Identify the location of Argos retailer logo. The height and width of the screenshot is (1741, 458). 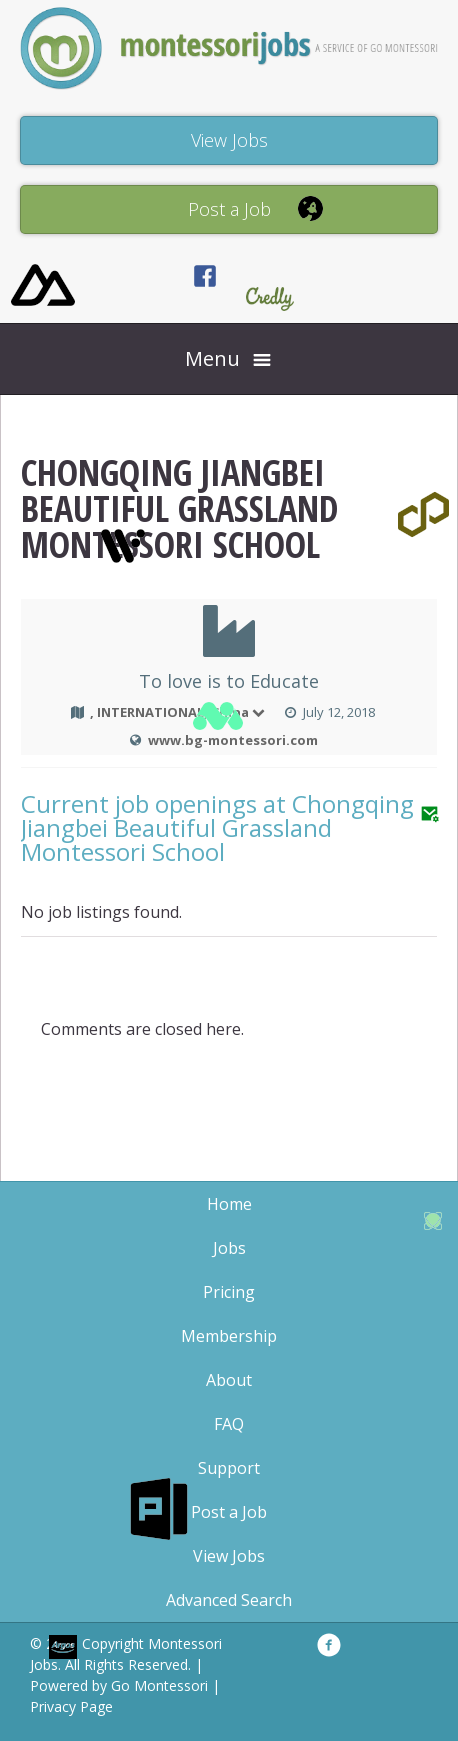
(63, 1647).